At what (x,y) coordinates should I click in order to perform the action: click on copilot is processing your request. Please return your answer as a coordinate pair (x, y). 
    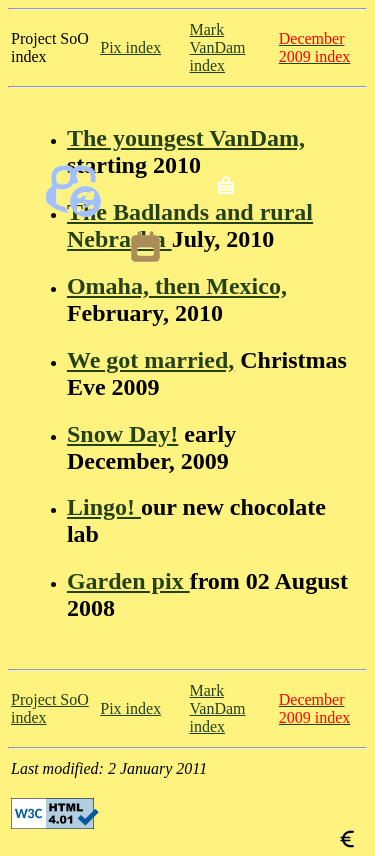
    Looking at the image, I should click on (73, 189).